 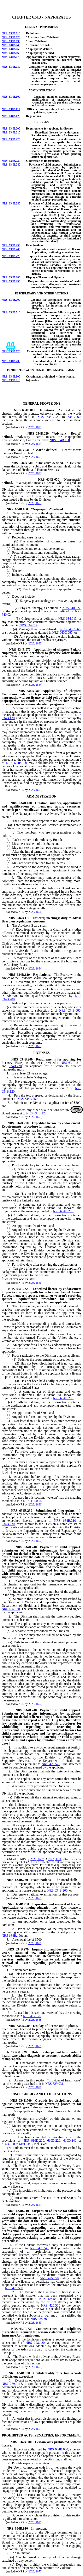 What do you see at coordinates (11, 346) in the screenshot?
I see `access property boundary settings` at bounding box center [11, 346].